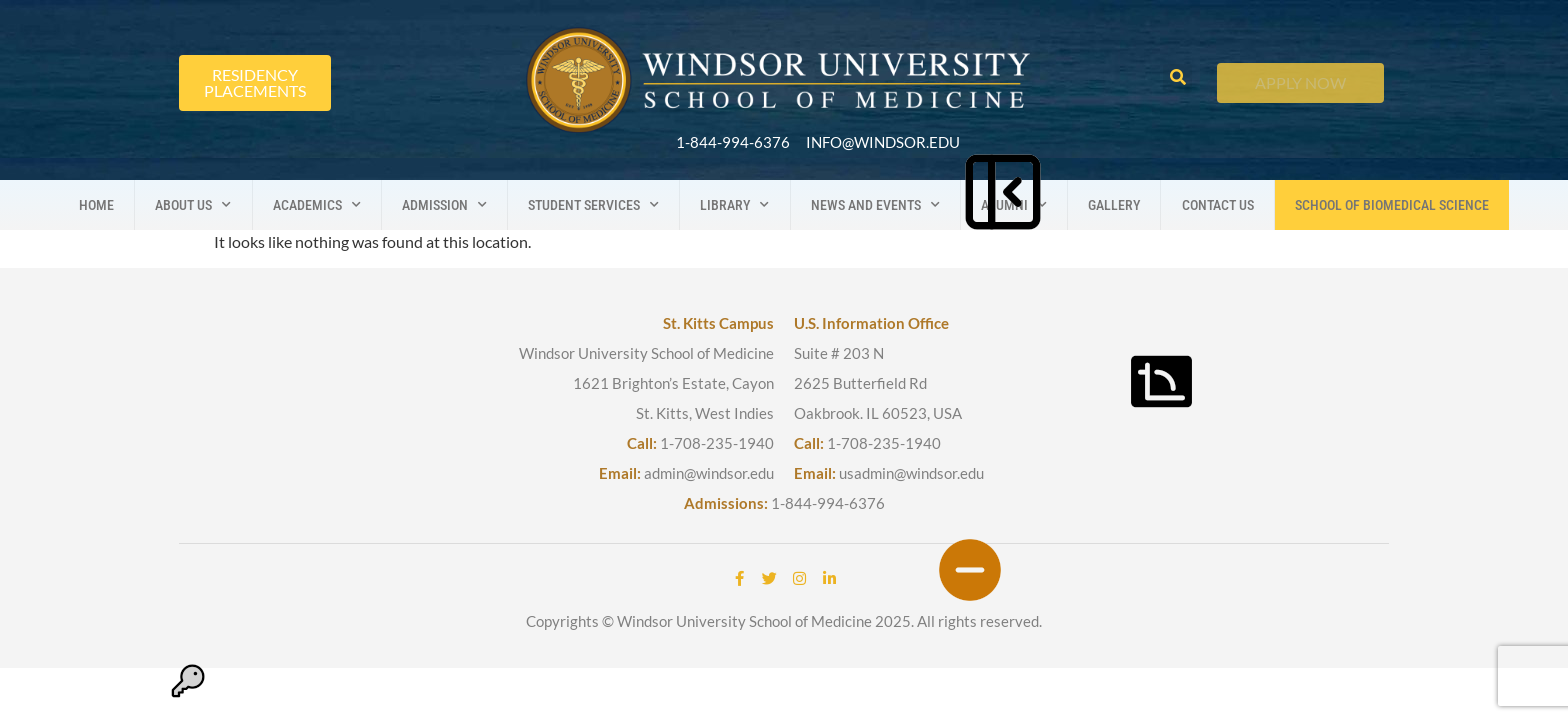 This screenshot has width=1568, height=720. Describe the element at coordinates (187, 681) in the screenshot. I see `access security or authentication settings` at that location.